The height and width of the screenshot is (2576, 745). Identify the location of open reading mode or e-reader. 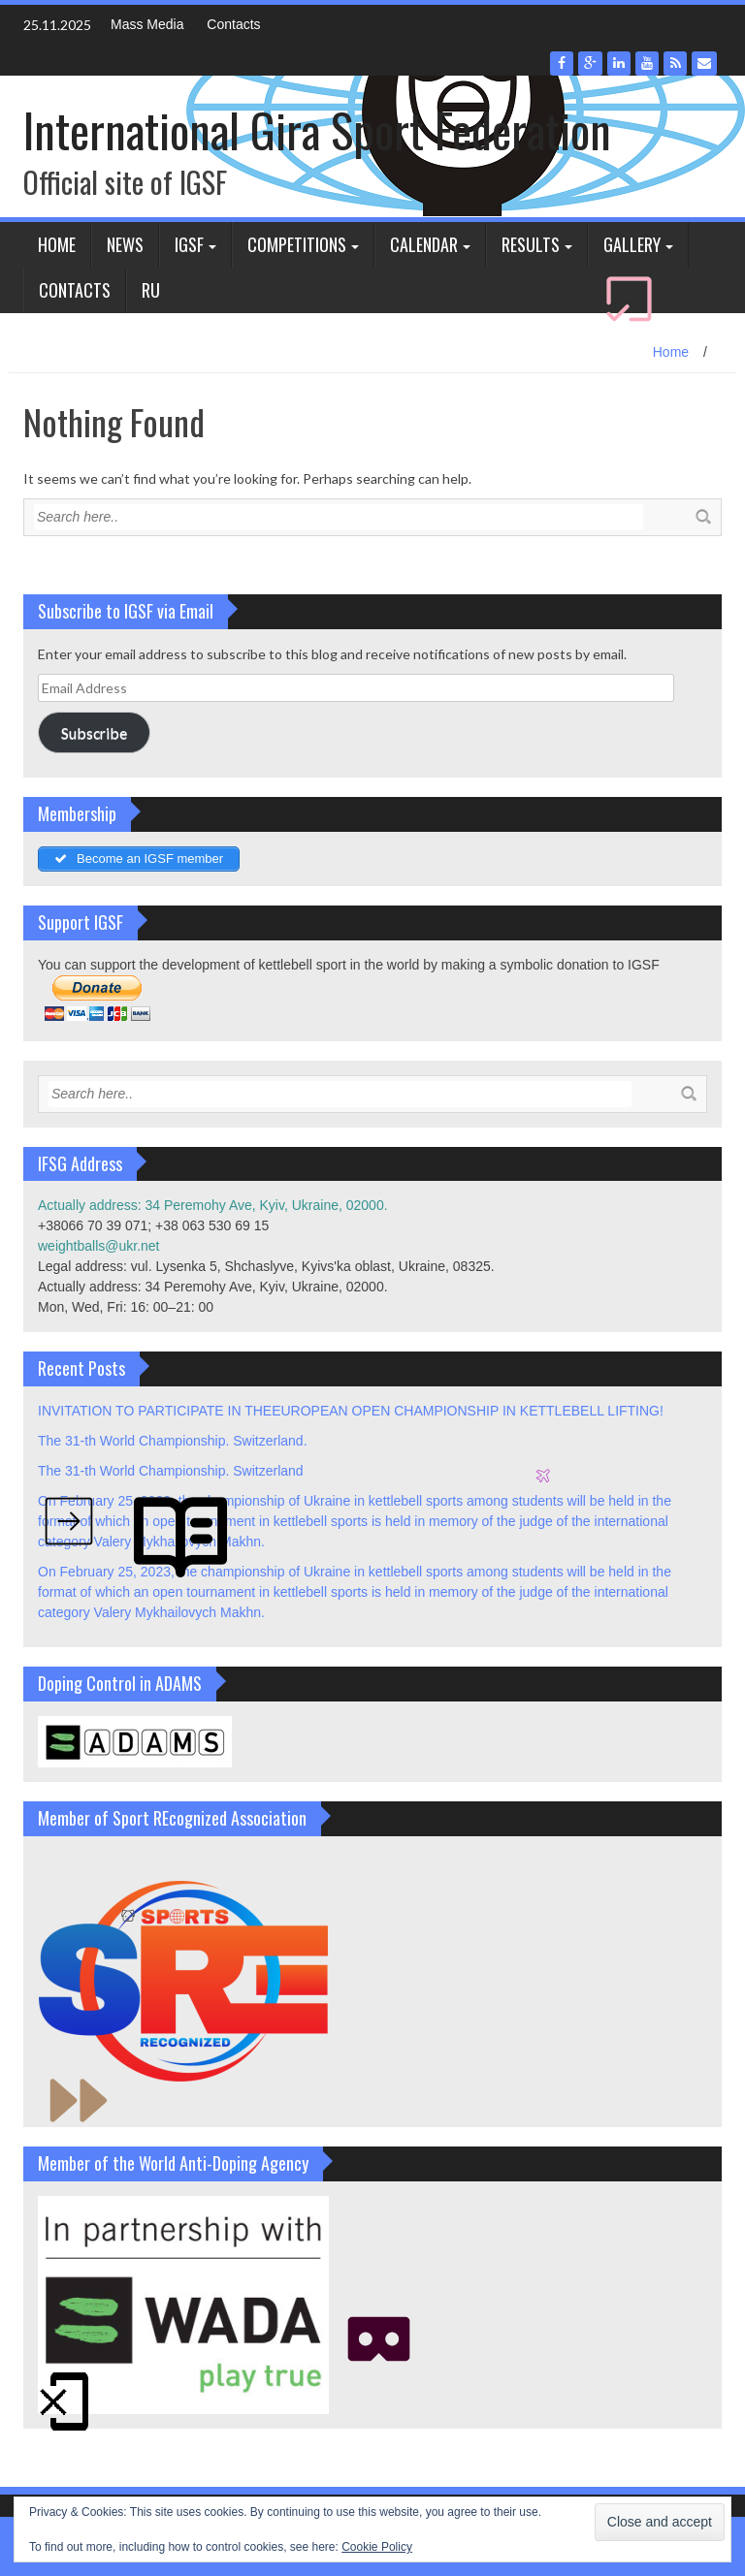
(180, 1531).